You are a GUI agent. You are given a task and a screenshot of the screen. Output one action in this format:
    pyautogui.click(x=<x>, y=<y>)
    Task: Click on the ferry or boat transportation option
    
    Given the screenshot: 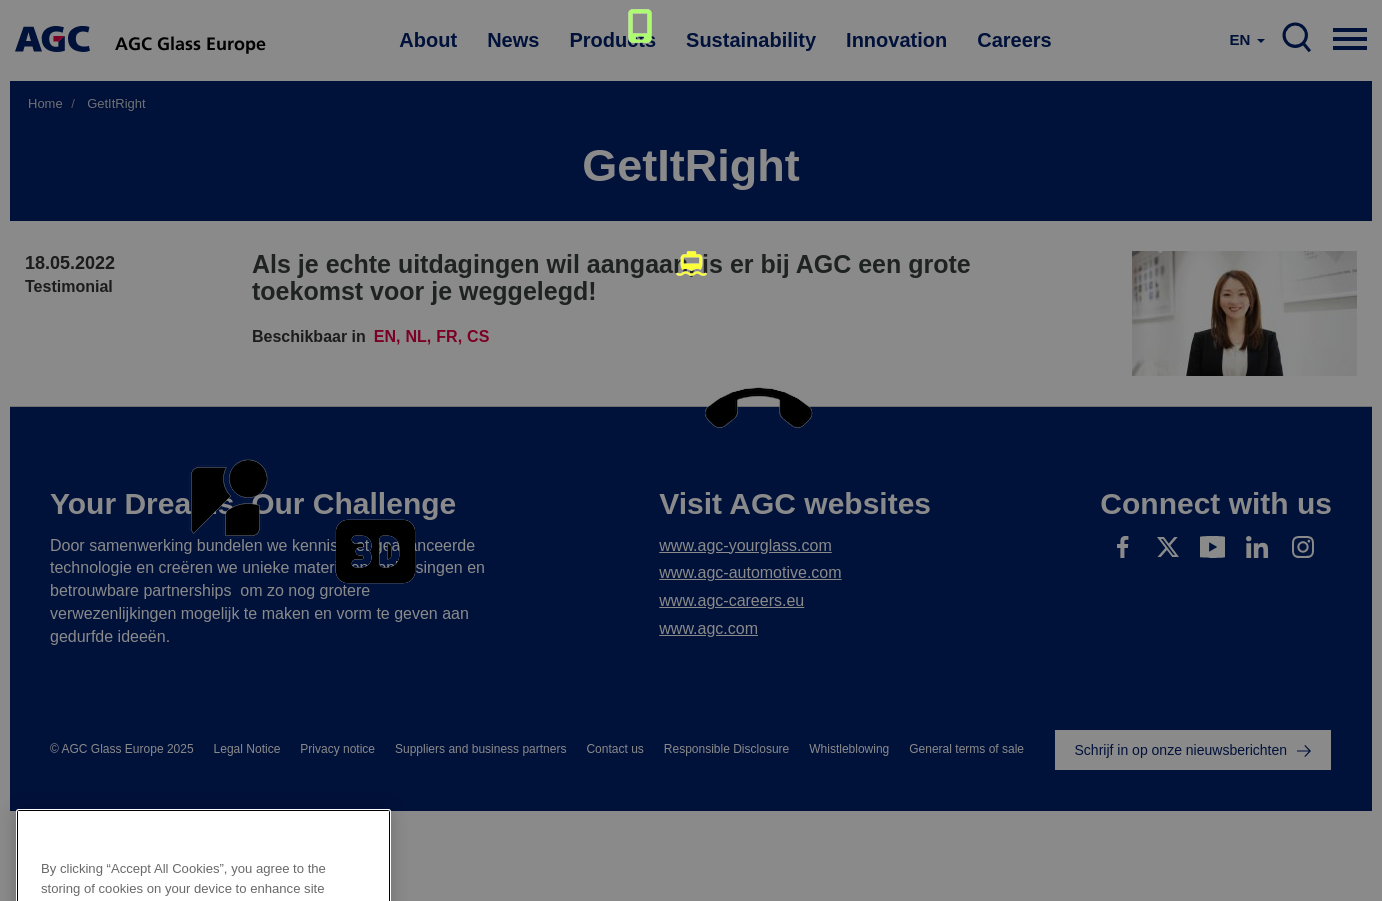 What is the action you would take?
    pyautogui.click(x=691, y=263)
    